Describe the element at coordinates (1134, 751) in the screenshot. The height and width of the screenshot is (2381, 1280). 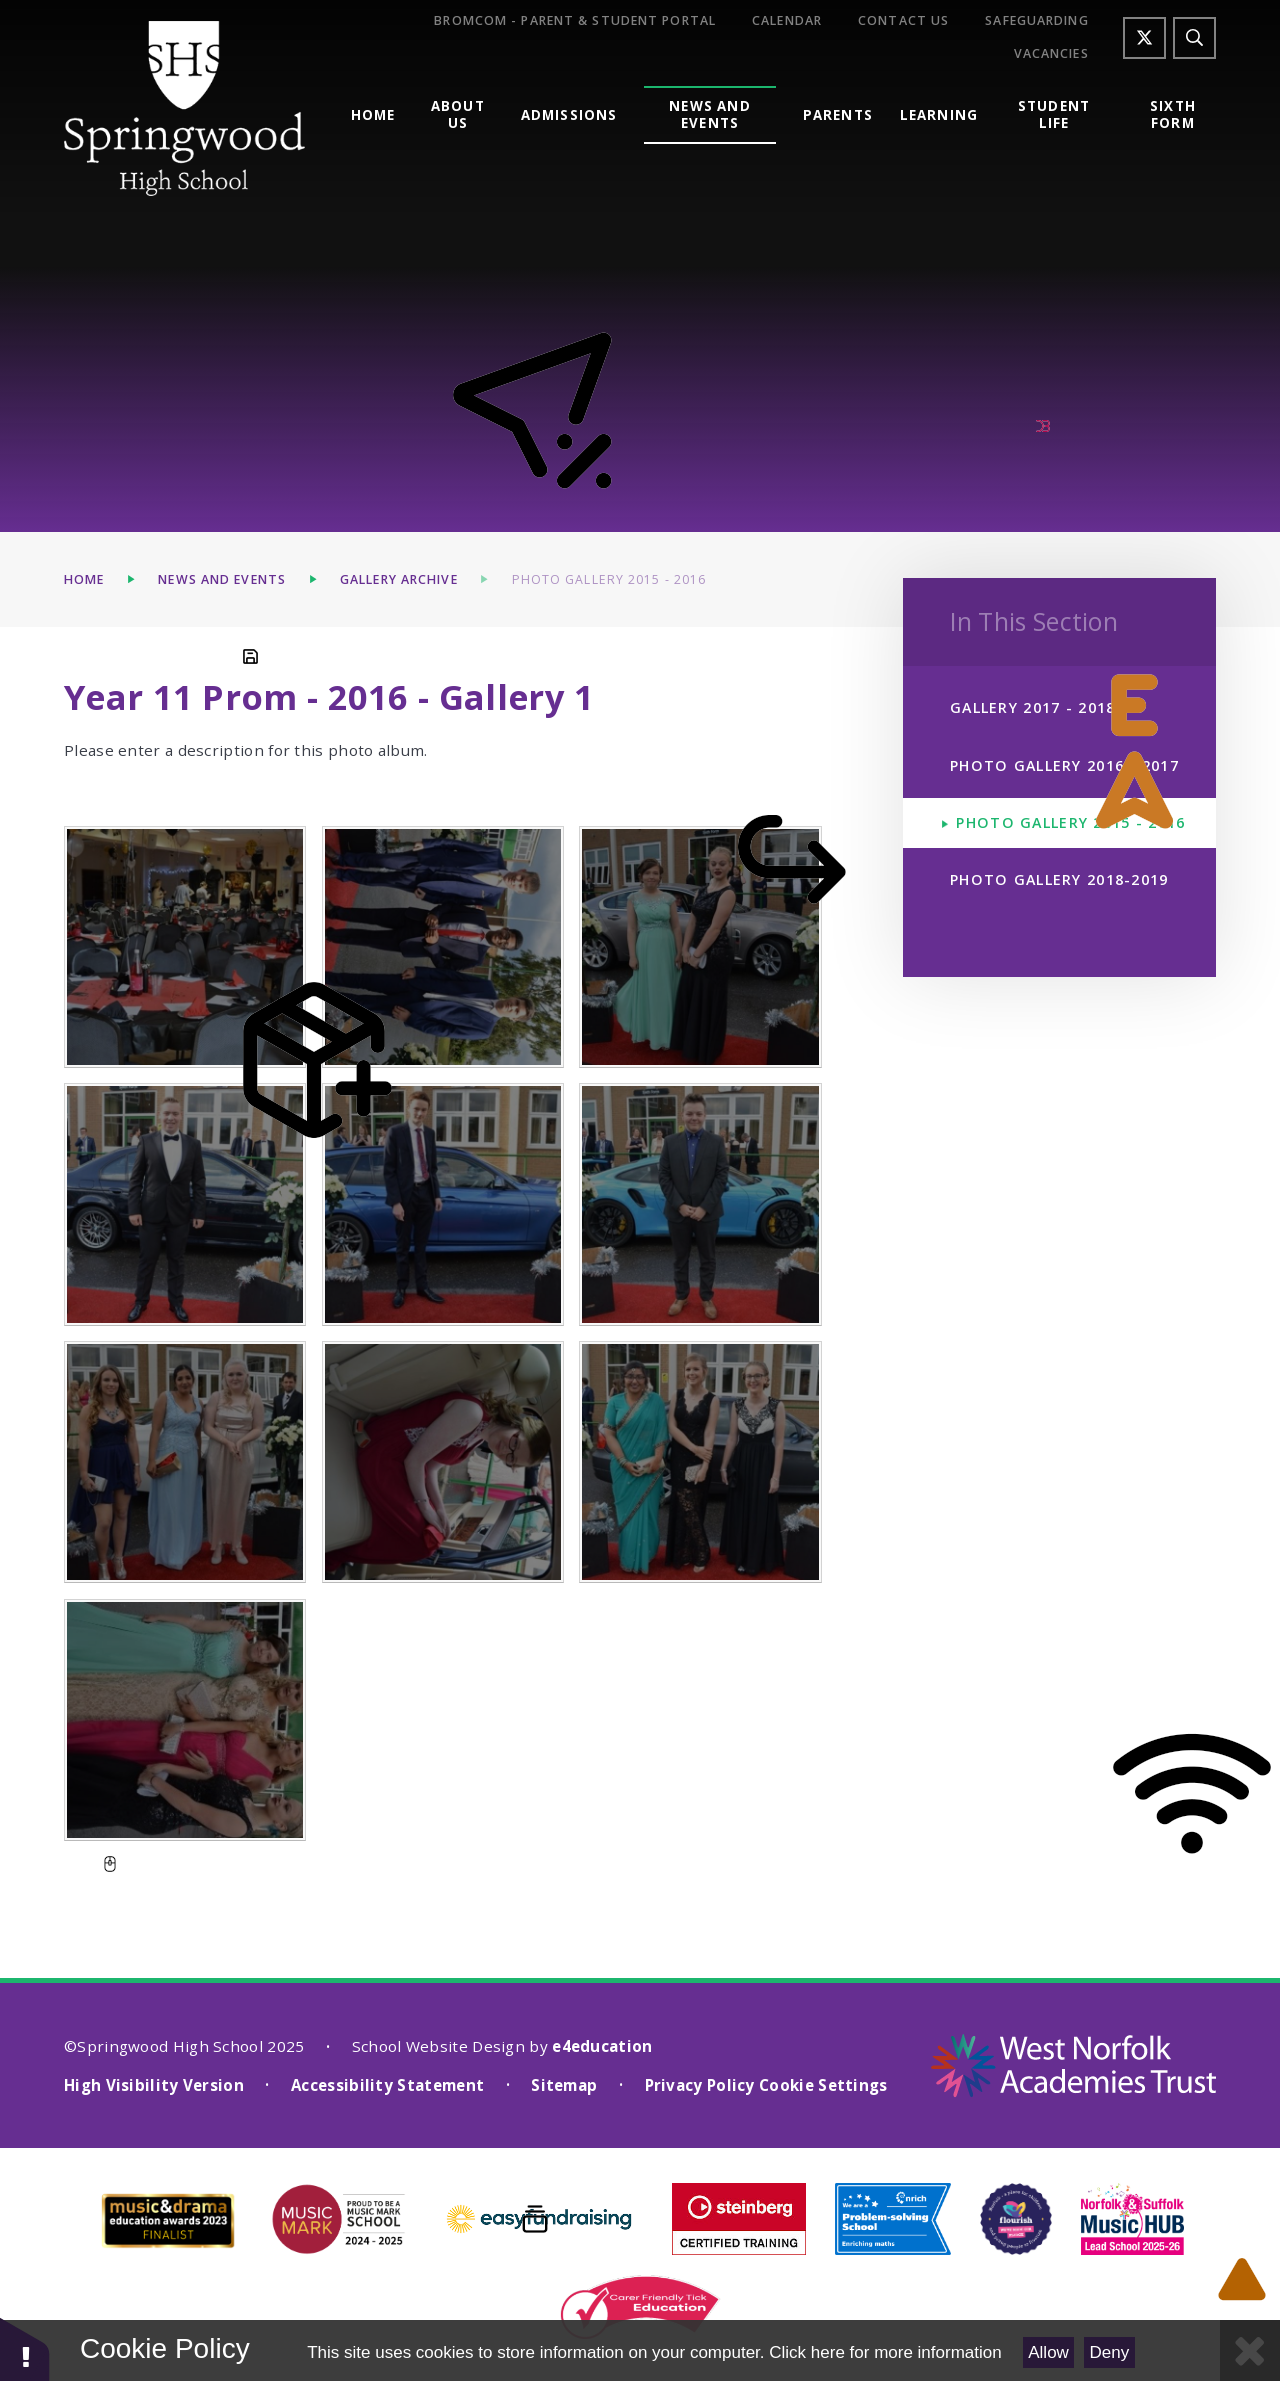
I see `navigate east direction` at that location.